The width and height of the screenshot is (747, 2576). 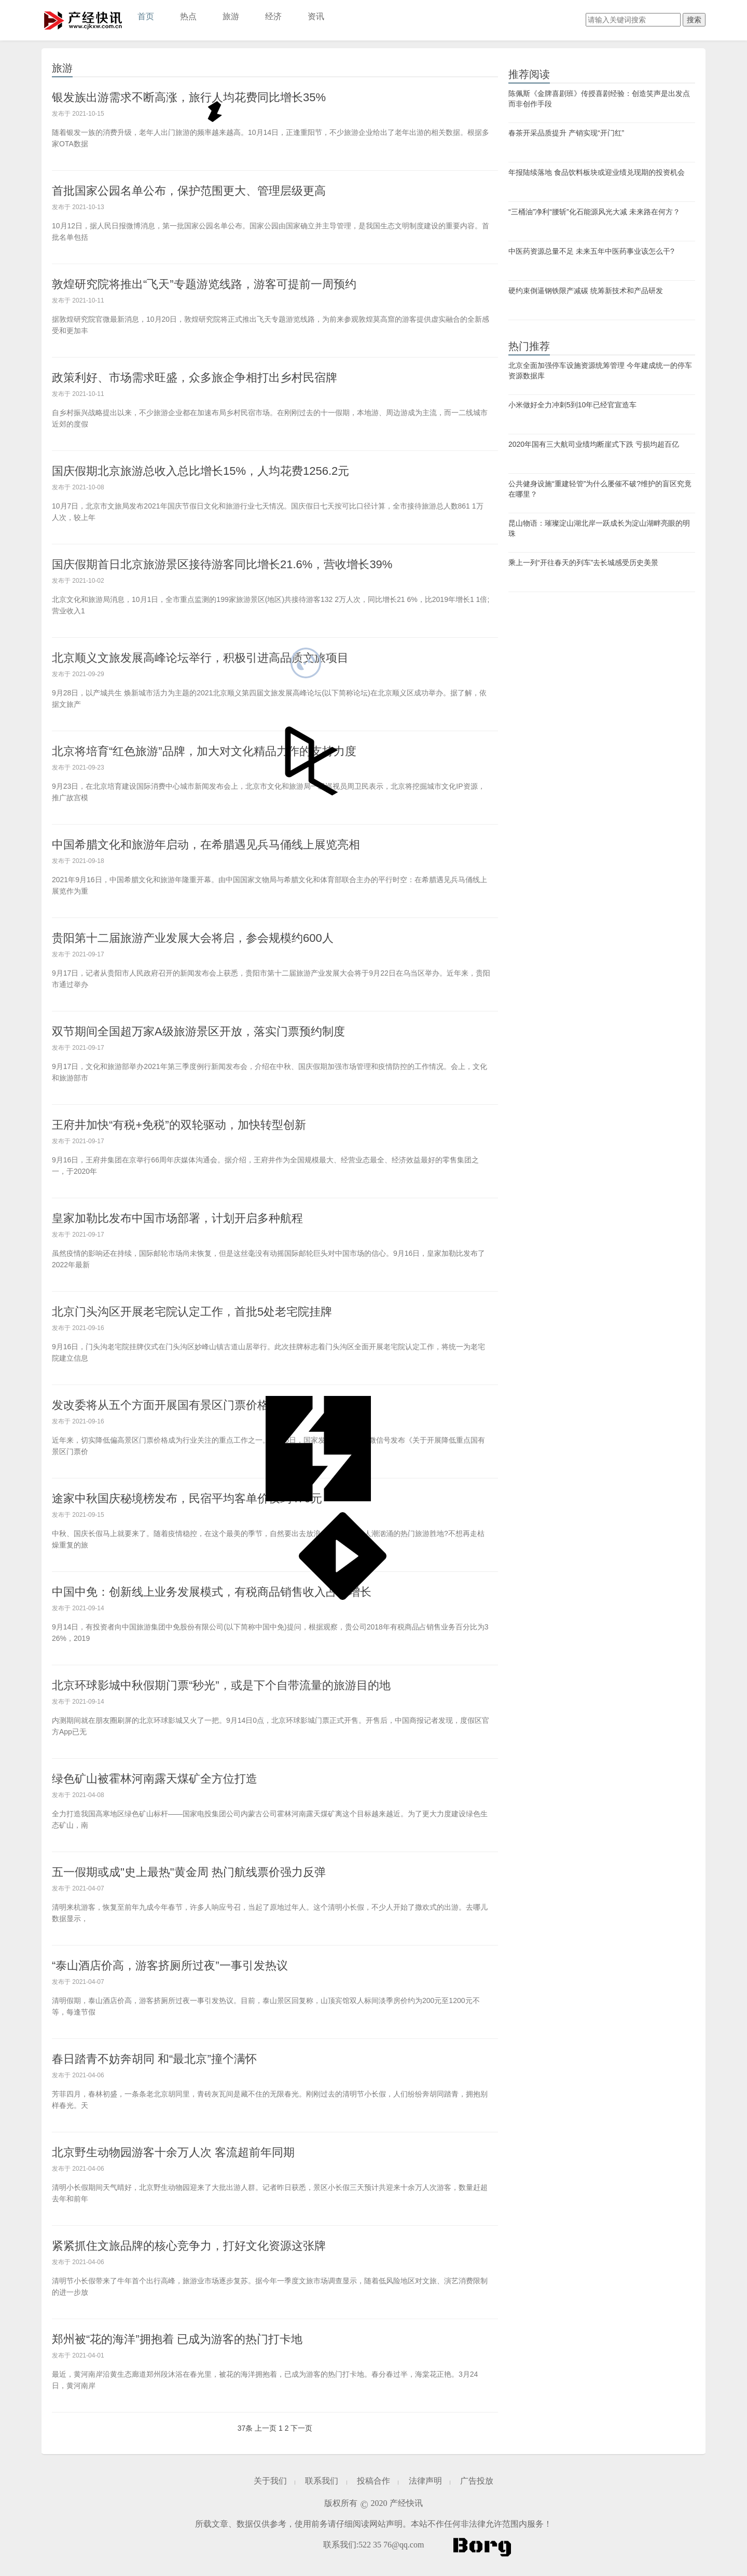 What do you see at coordinates (482, 2547) in the screenshot?
I see `open borgbackup application` at bounding box center [482, 2547].